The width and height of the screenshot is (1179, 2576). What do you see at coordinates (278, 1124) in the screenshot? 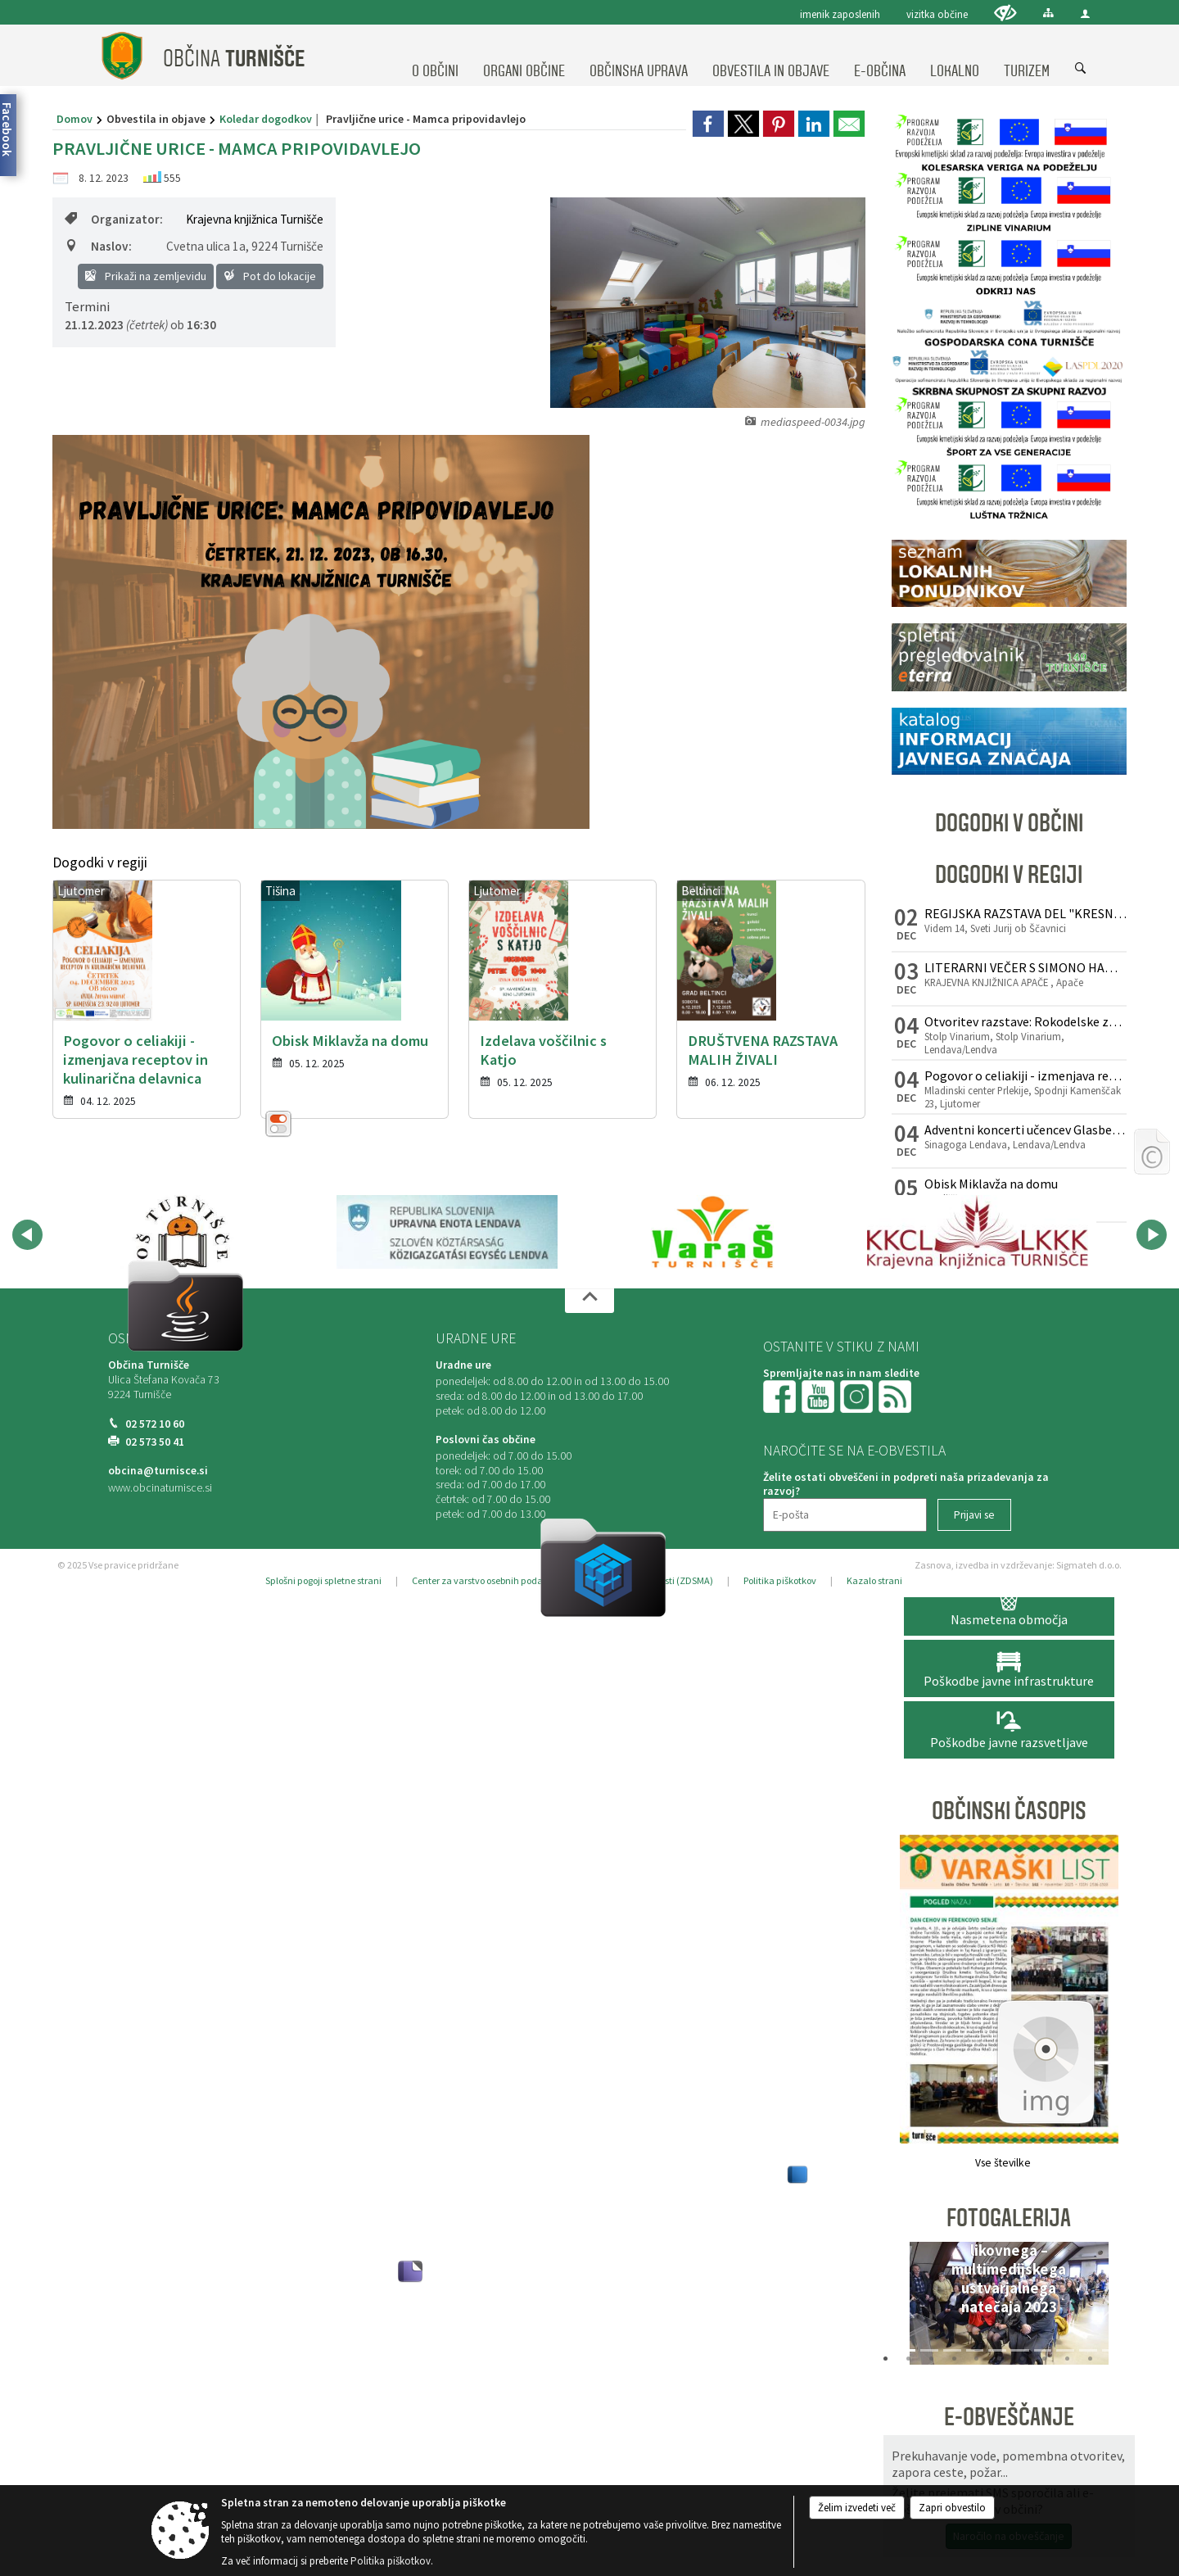
I see `open unity tweak tool settings` at bounding box center [278, 1124].